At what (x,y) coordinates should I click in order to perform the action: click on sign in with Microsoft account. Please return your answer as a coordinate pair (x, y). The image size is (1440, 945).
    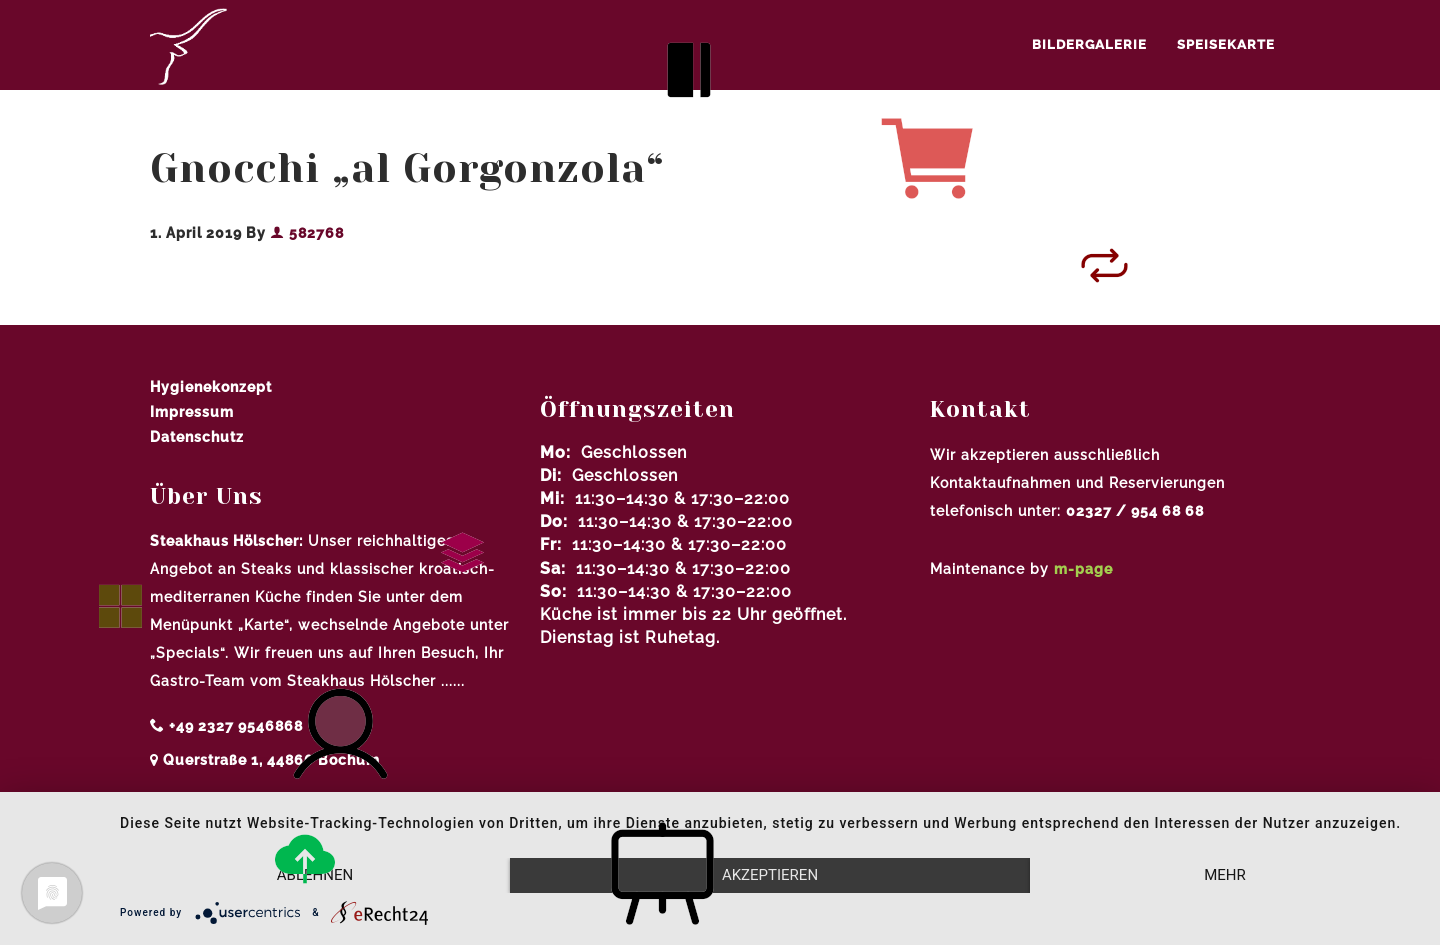
    Looking at the image, I should click on (120, 606).